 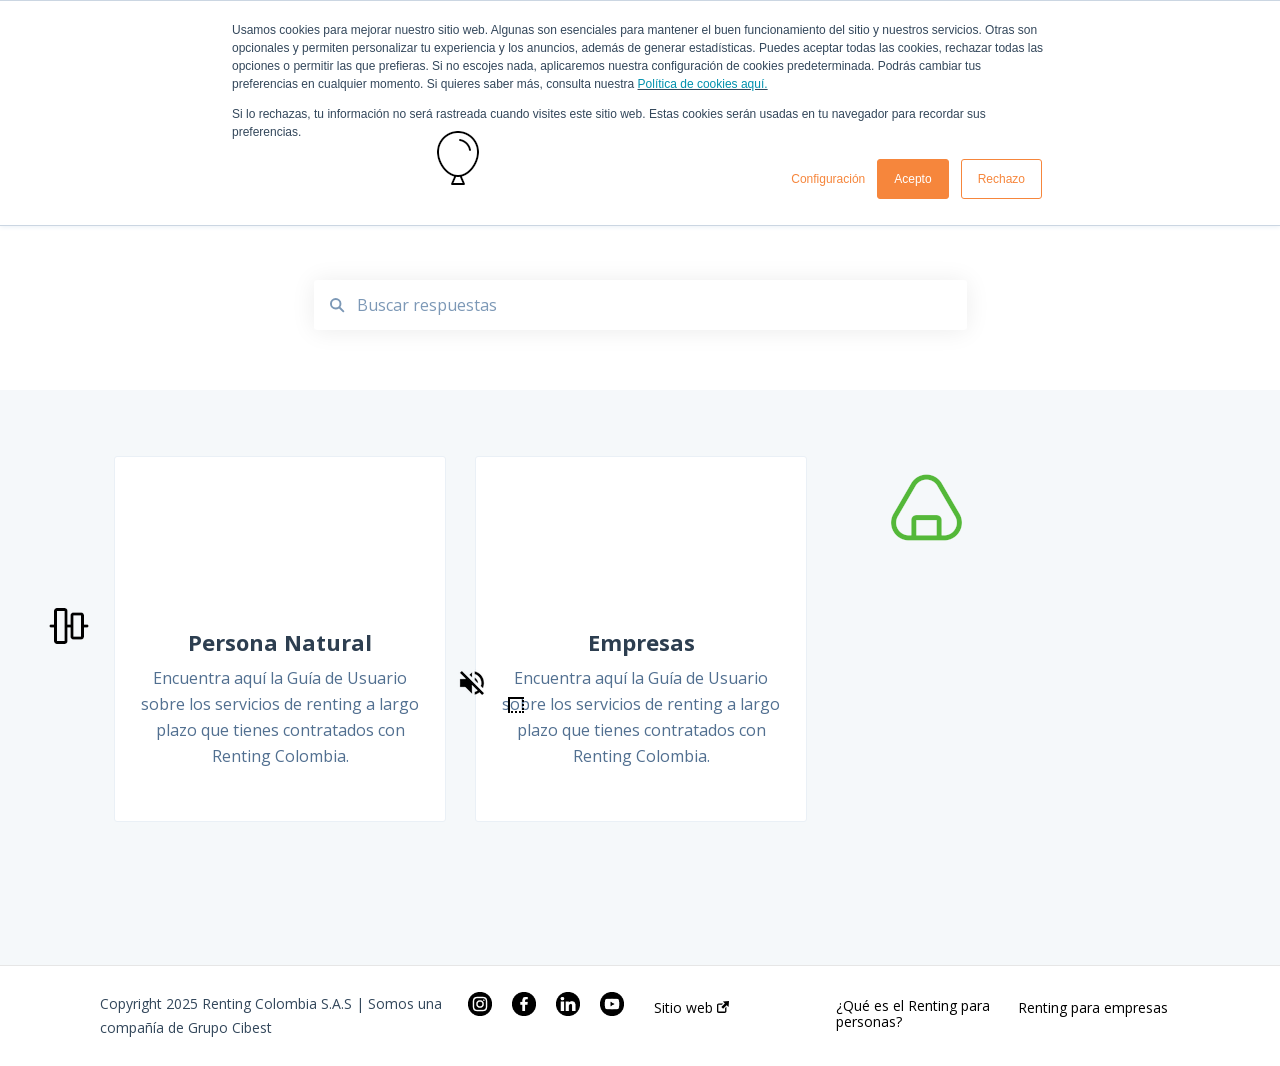 What do you see at coordinates (472, 683) in the screenshot?
I see `mute audio or sound` at bounding box center [472, 683].